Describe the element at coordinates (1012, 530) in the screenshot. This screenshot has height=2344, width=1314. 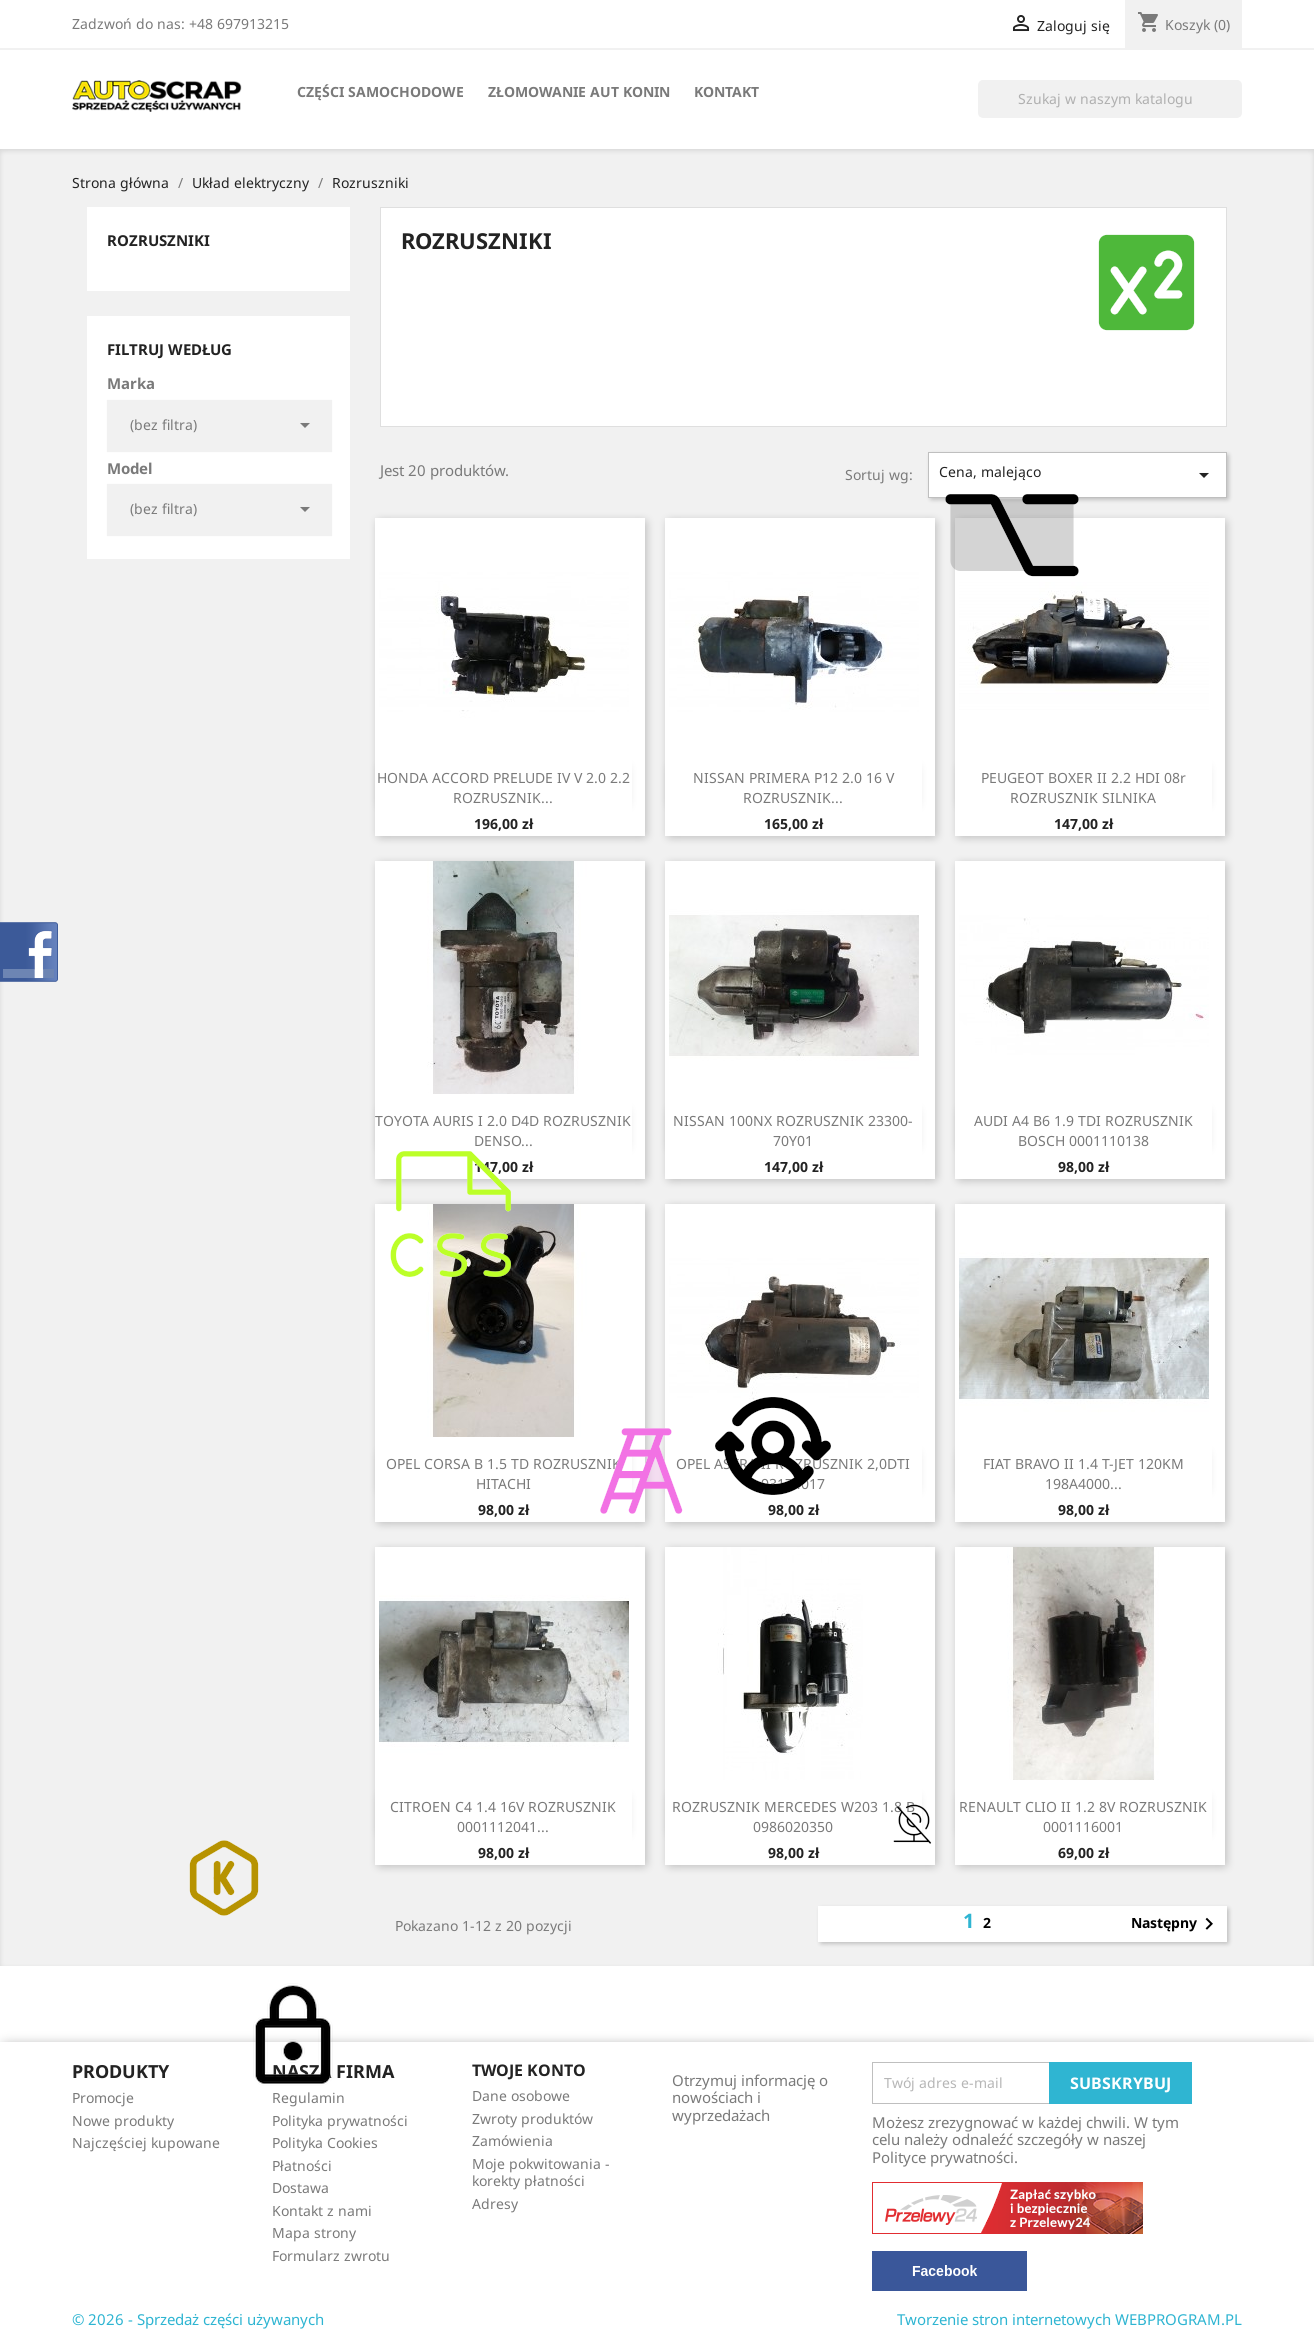
I see `access keyboard option or modifier key` at that location.